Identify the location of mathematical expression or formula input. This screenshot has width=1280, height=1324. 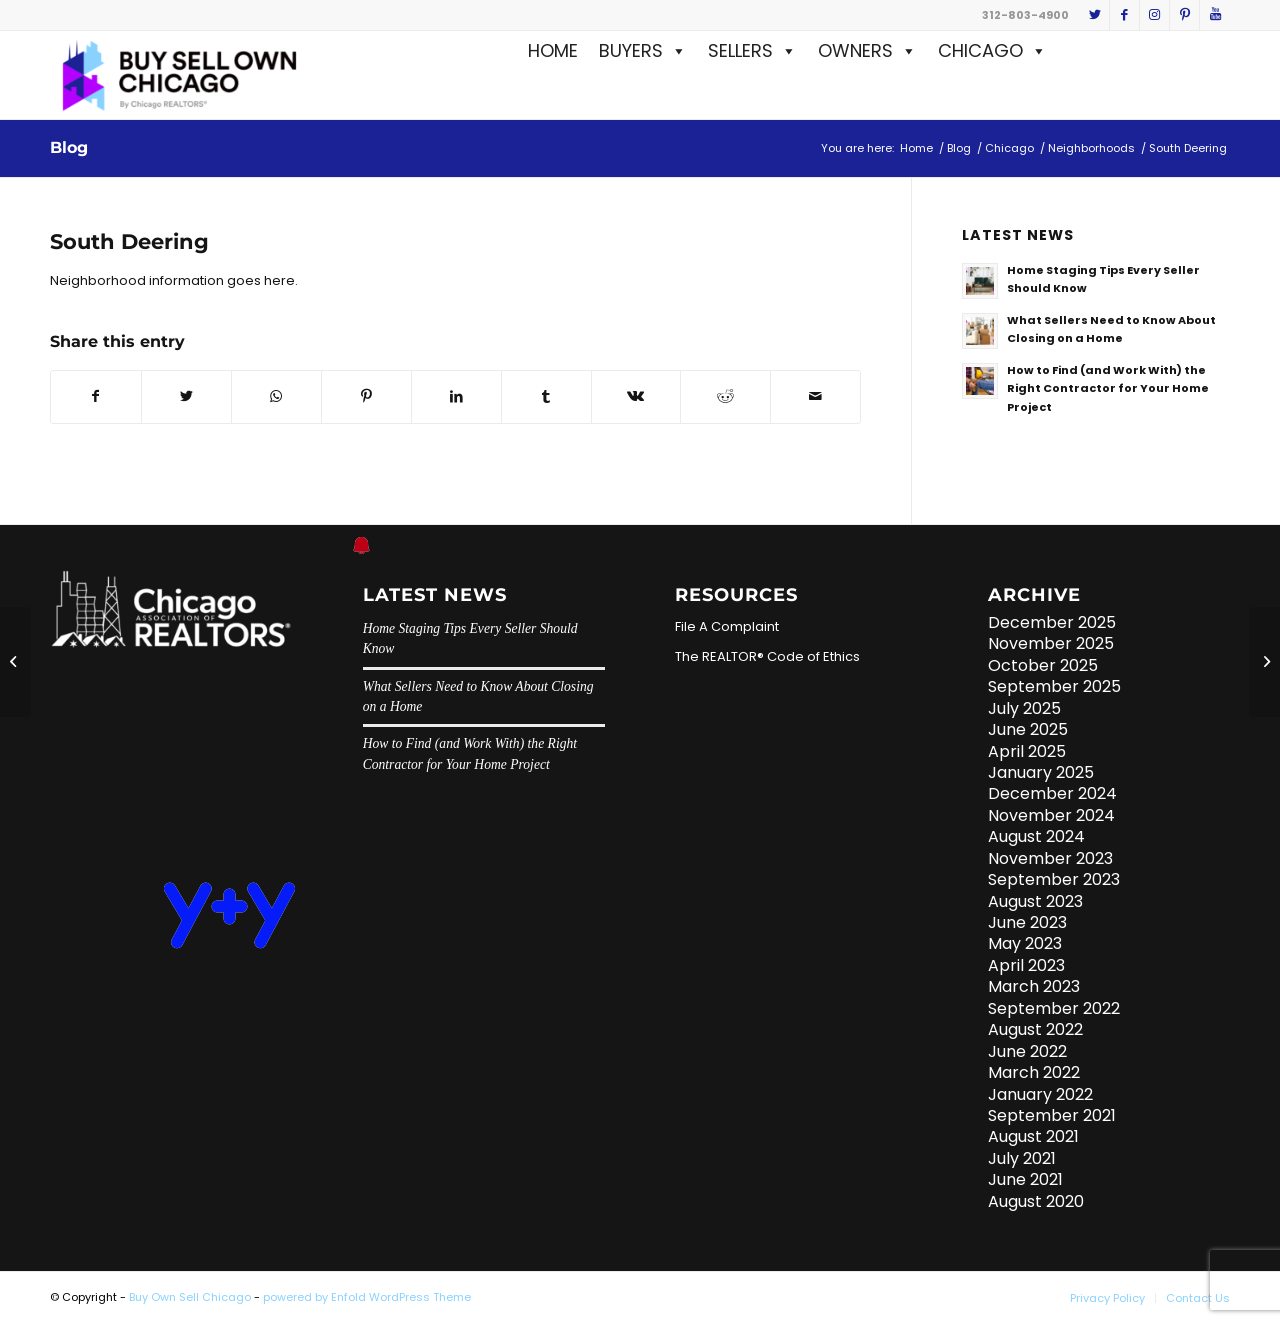
(229, 906).